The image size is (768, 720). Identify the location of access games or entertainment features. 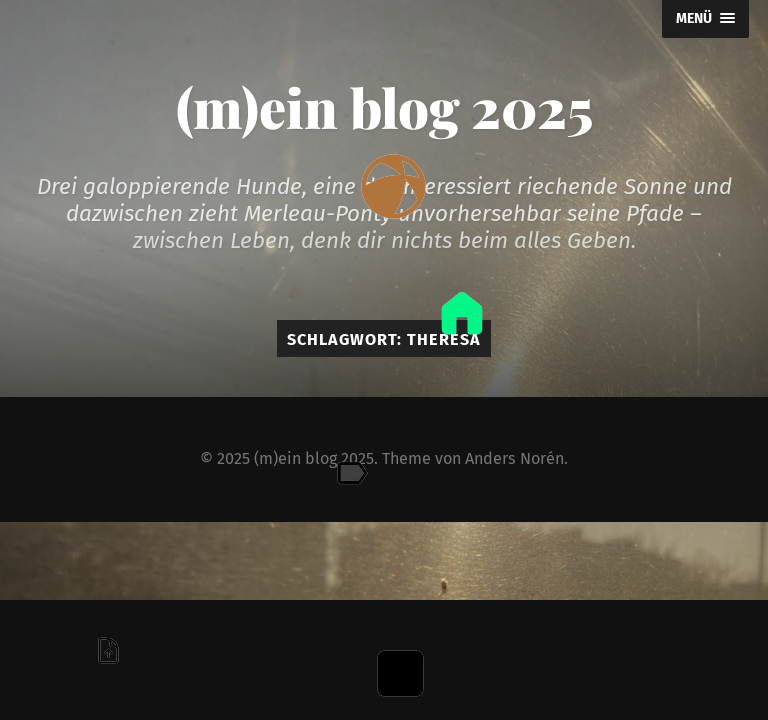
(393, 186).